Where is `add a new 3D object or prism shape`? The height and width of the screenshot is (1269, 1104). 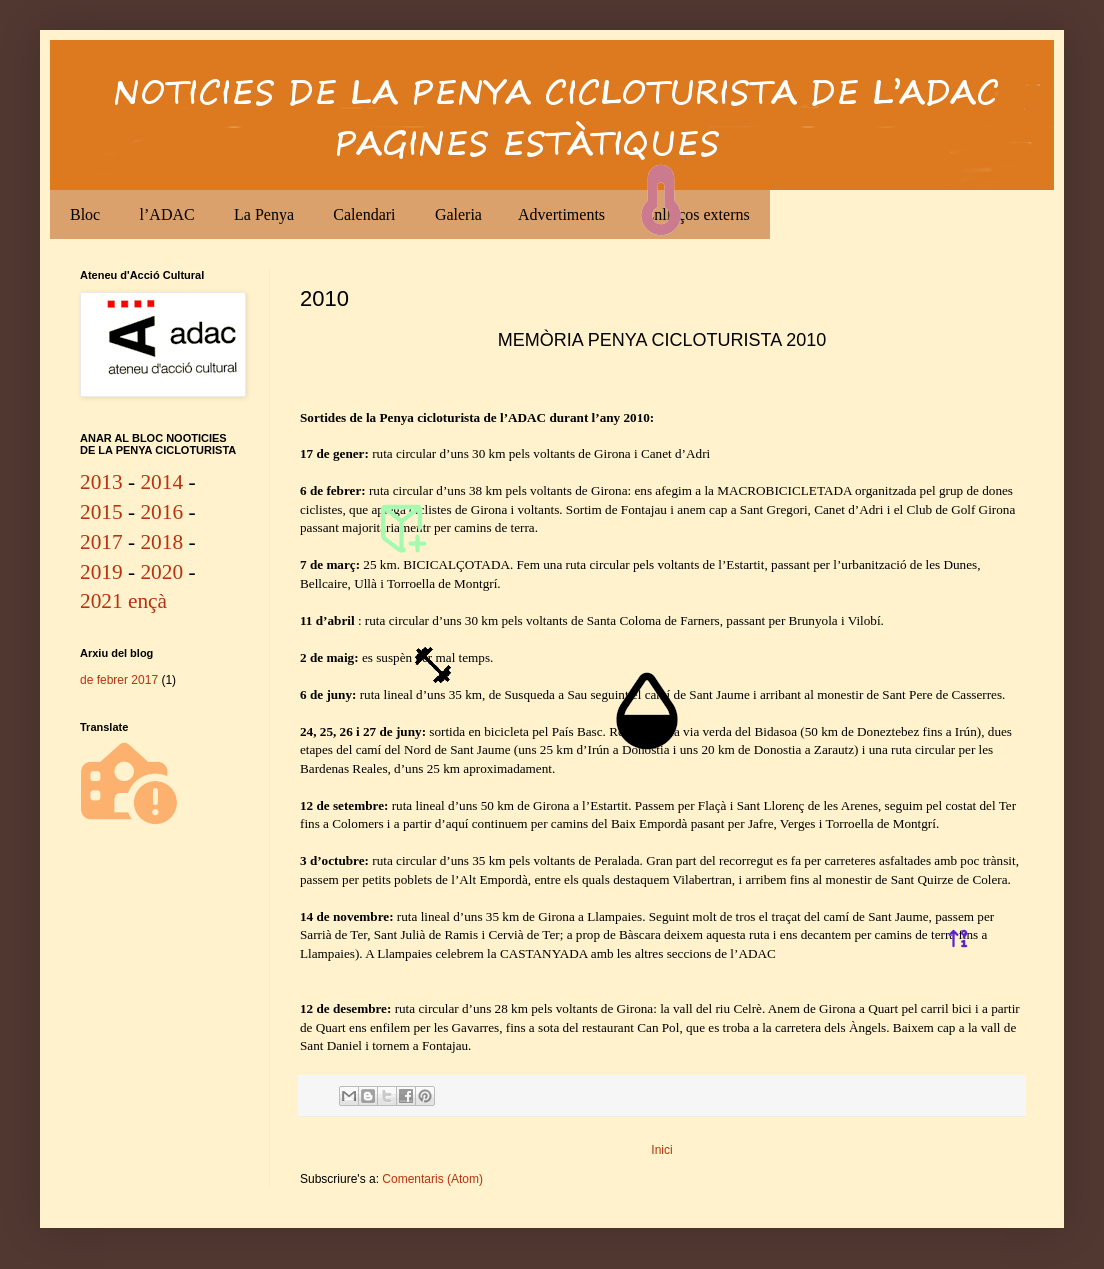
add a new 3D object or prism shape is located at coordinates (401, 527).